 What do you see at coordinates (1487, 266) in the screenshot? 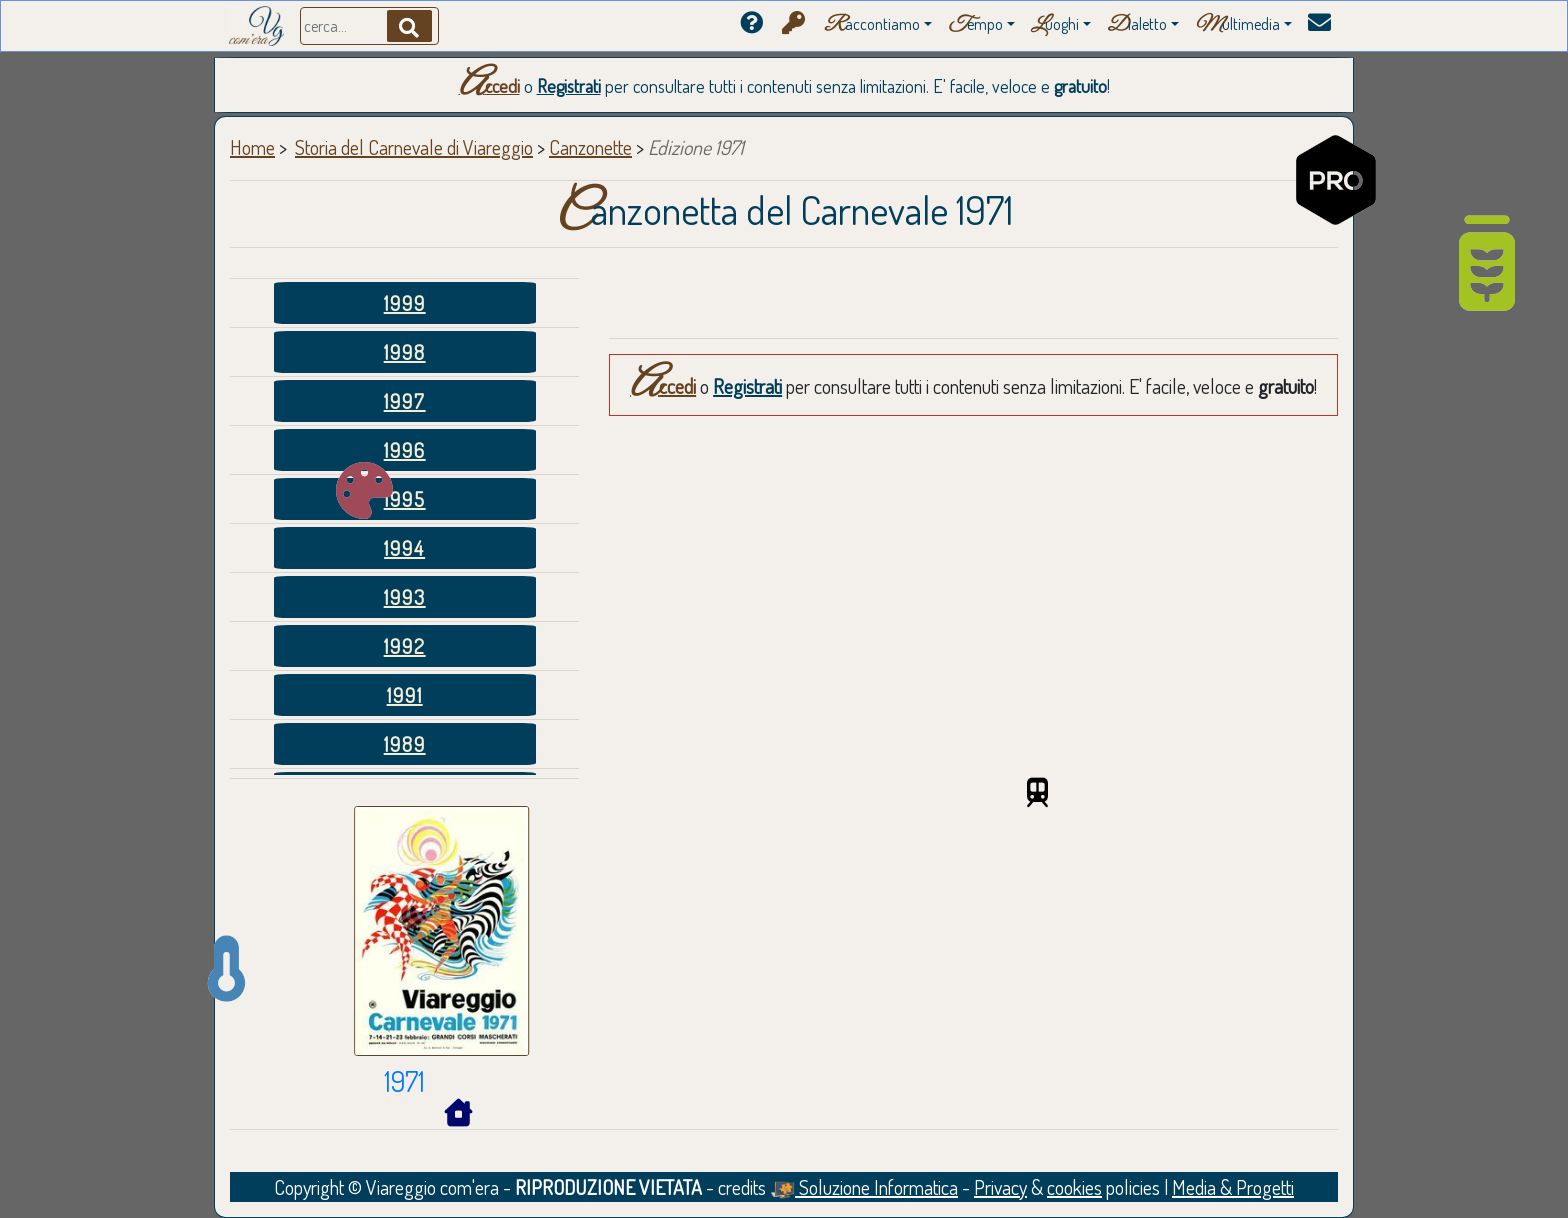
I see `view stored grain or wheat inventory` at bounding box center [1487, 266].